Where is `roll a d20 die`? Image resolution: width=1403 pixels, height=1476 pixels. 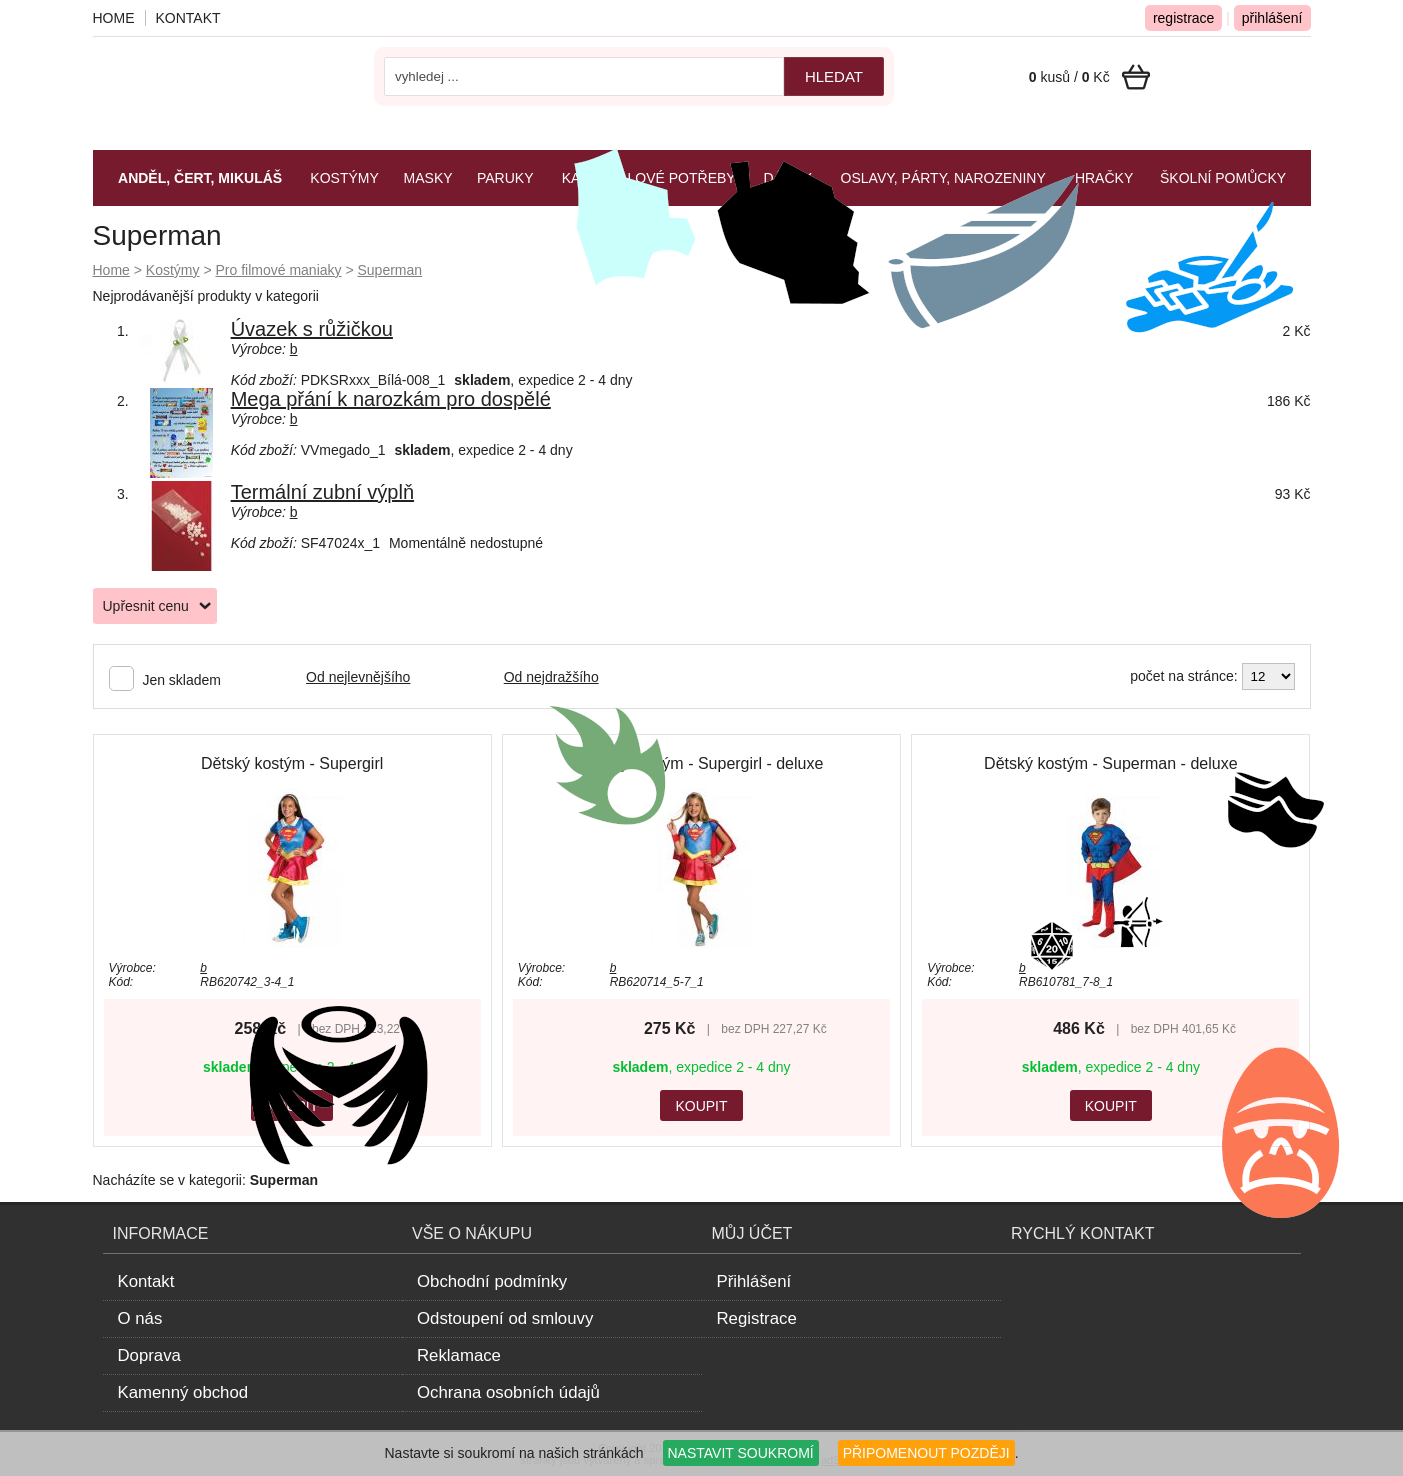 roll a d20 die is located at coordinates (1052, 946).